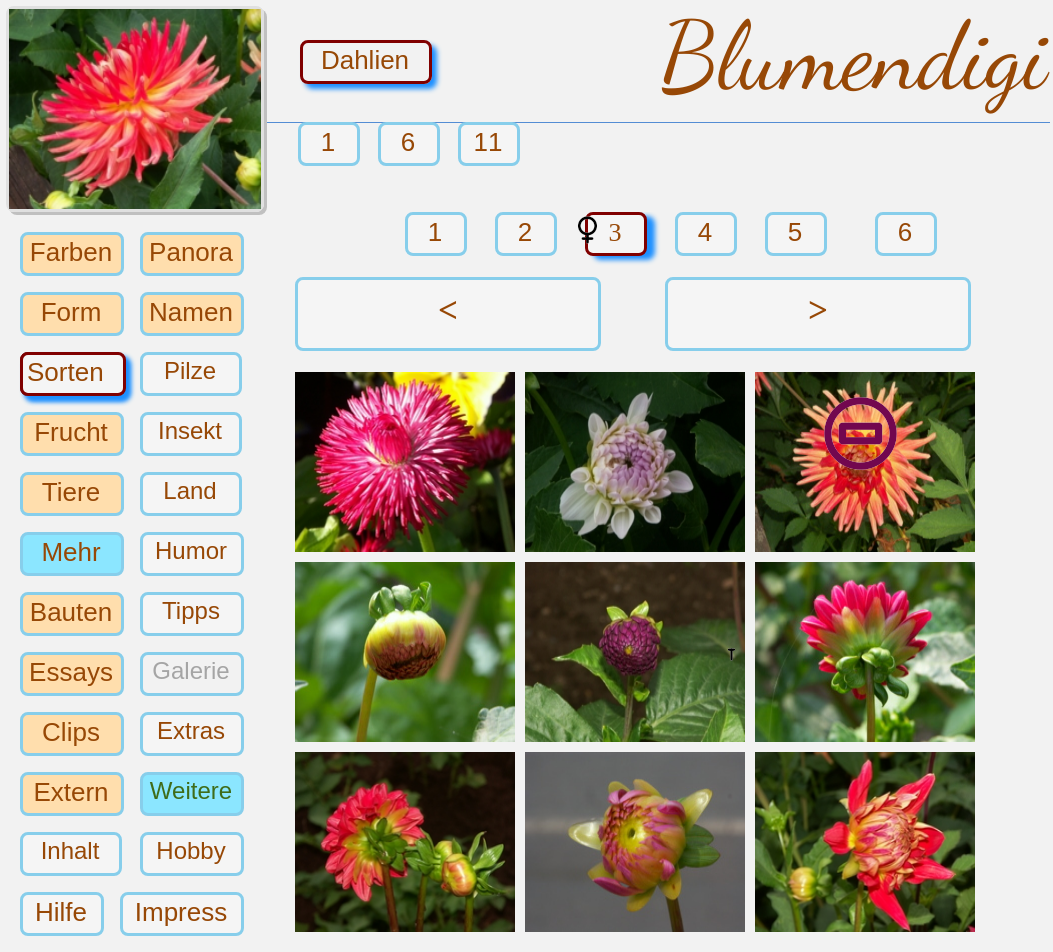  I want to click on text formatting option for title case, so click(731, 654).